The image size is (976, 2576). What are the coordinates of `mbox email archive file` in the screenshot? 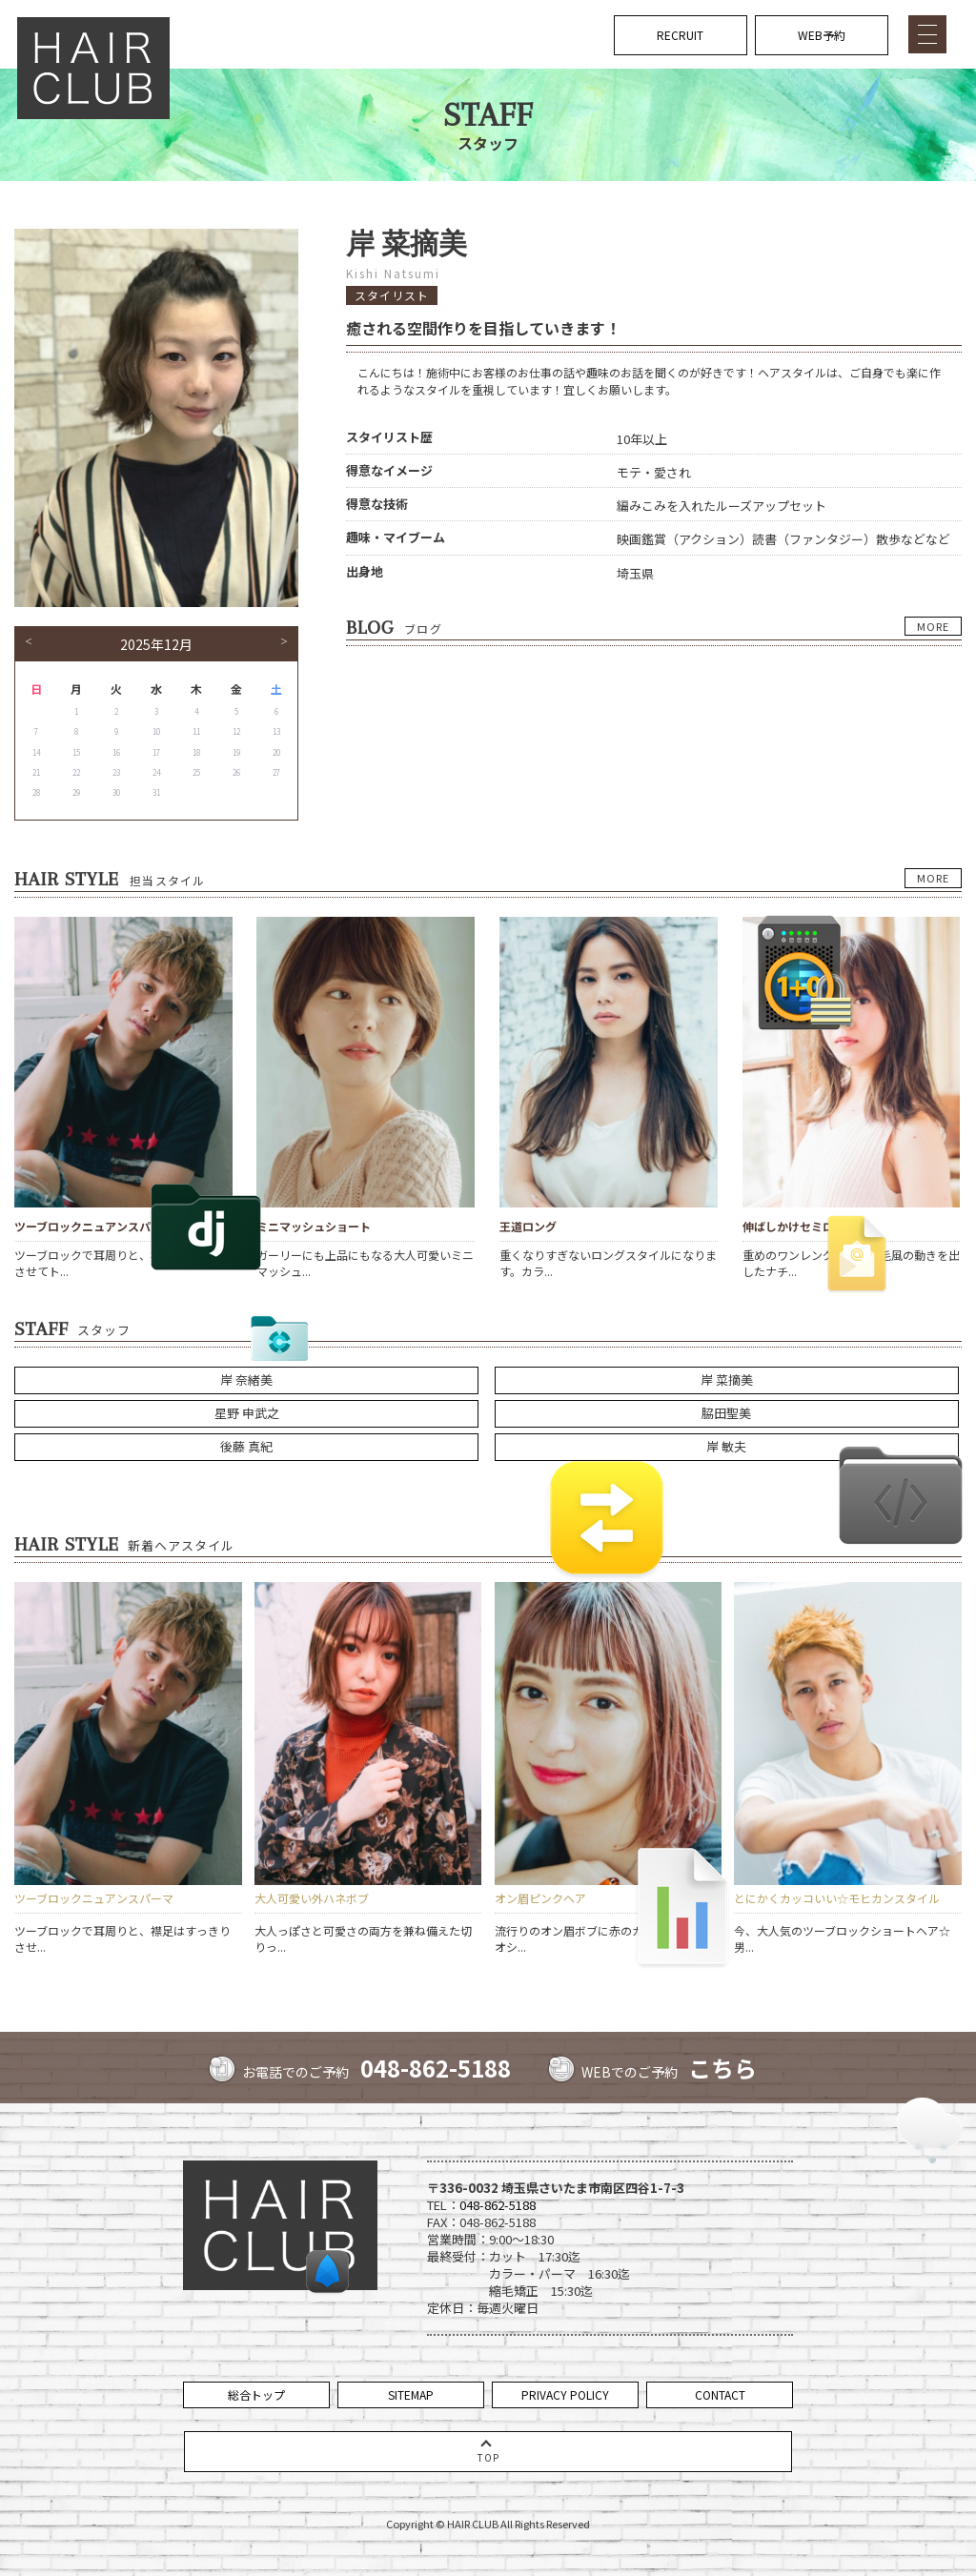 It's located at (857, 1253).